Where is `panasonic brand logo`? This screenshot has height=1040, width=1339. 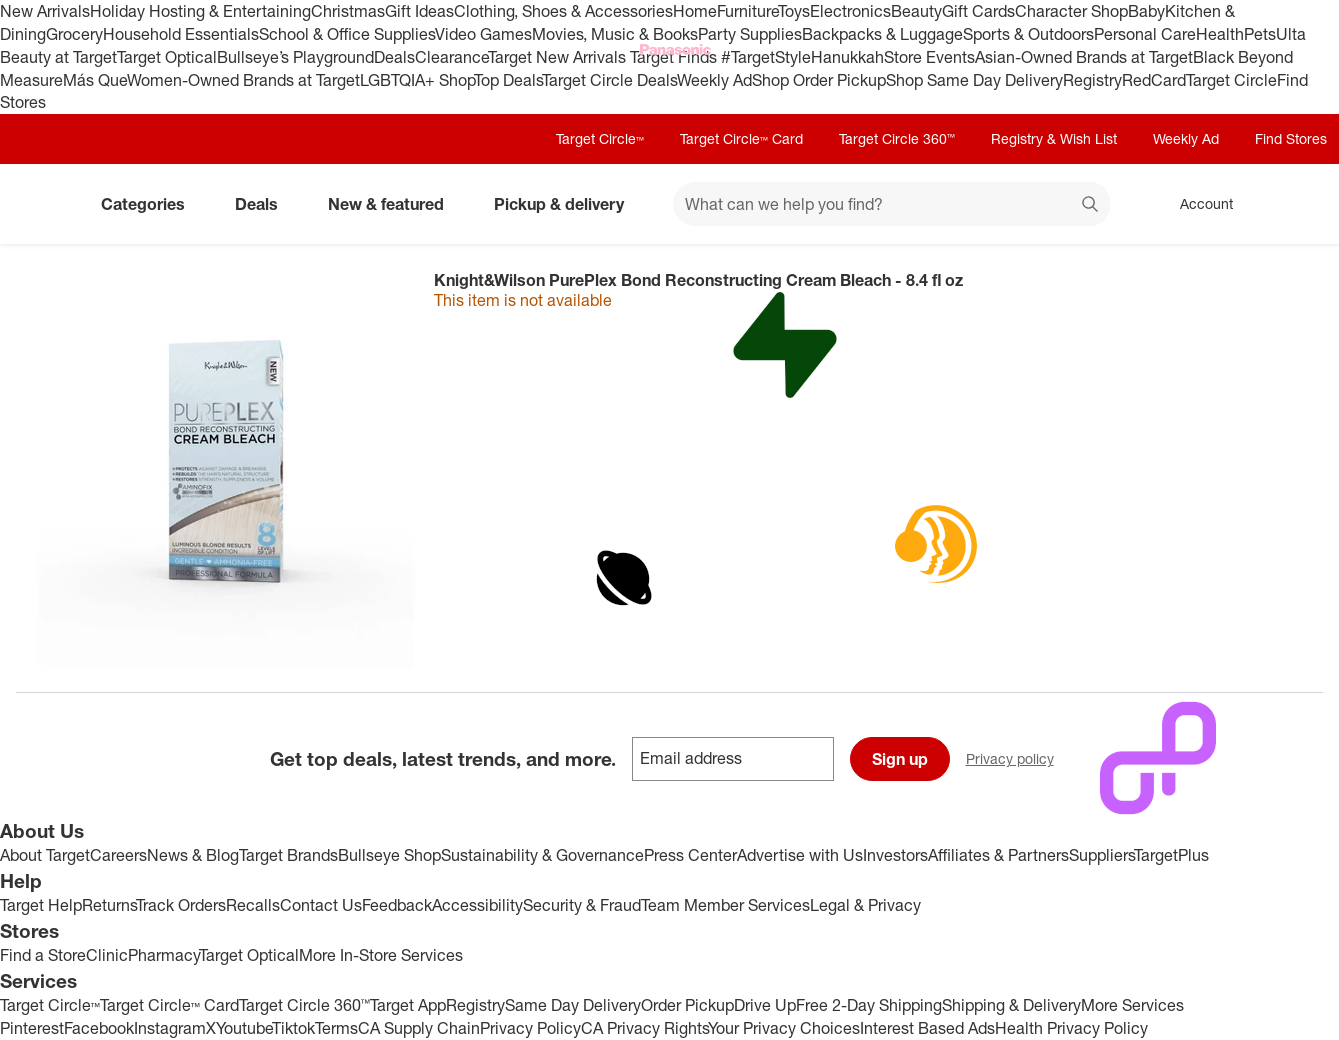 panasonic brand logo is located at coordinates (675, 49).